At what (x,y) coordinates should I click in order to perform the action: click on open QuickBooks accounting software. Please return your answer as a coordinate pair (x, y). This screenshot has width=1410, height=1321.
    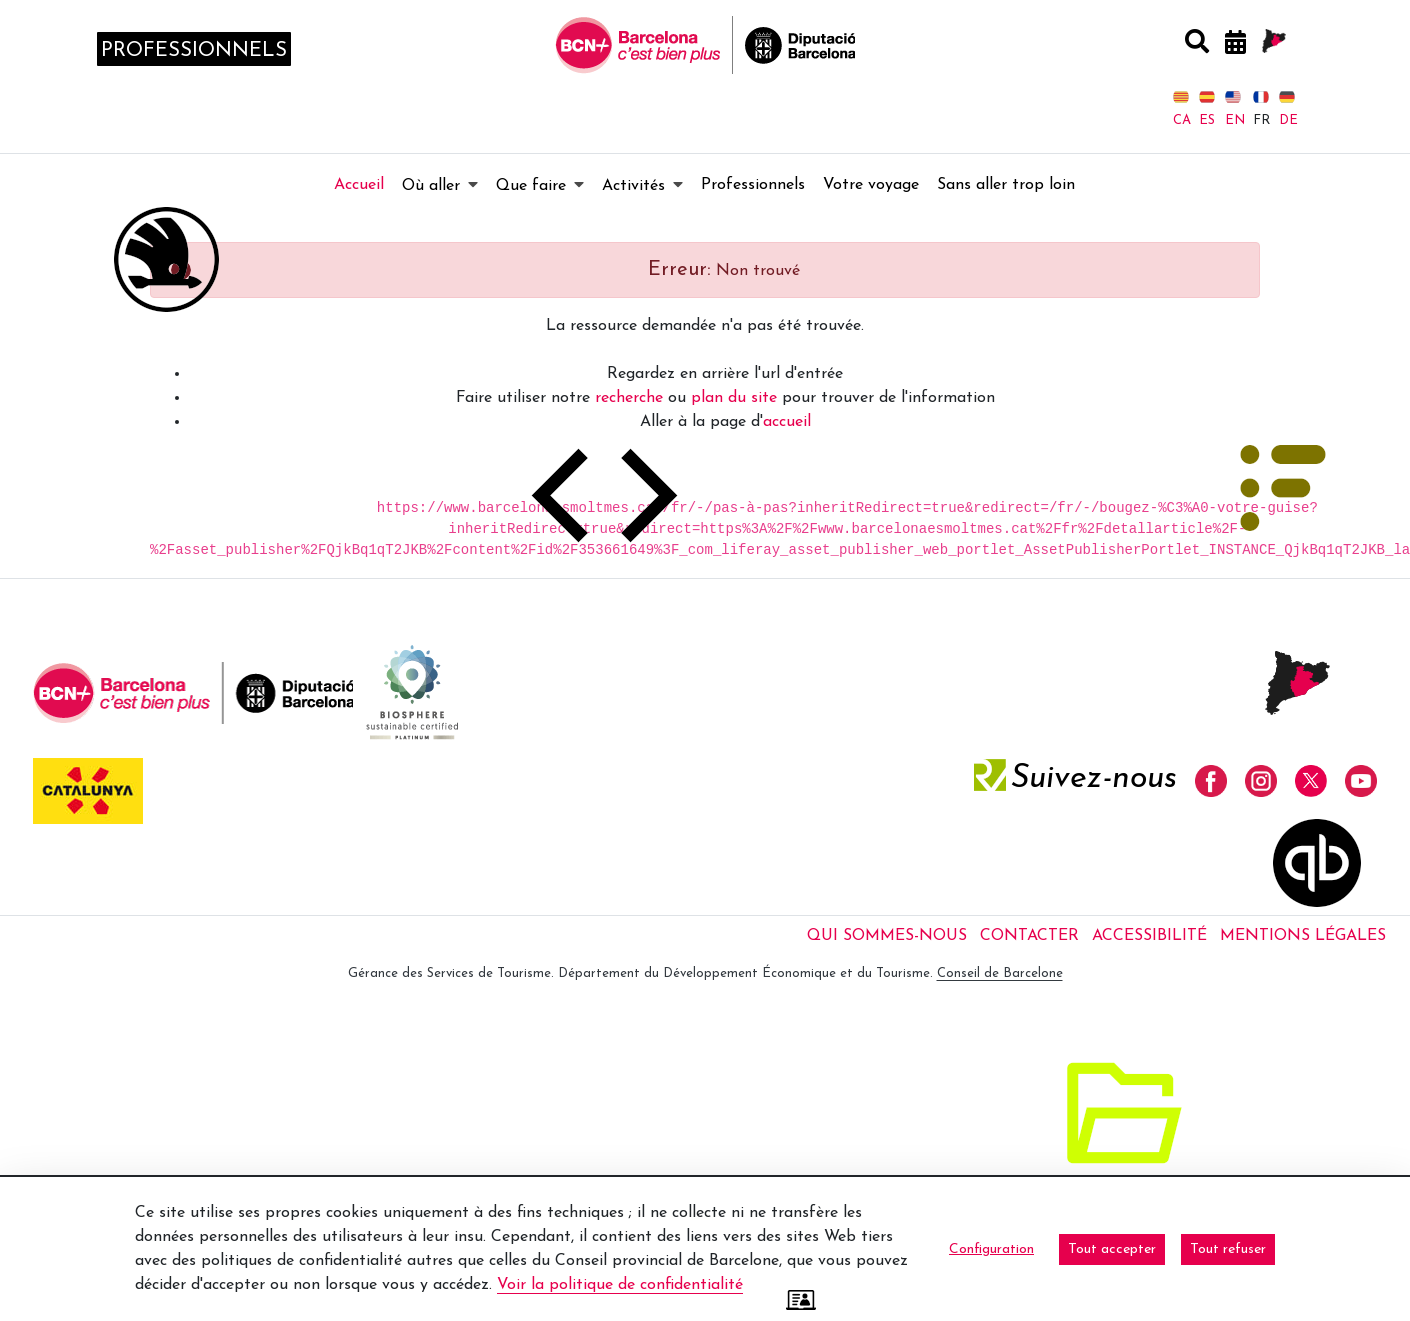
    Looking at the image, I should click on (1317, 863).